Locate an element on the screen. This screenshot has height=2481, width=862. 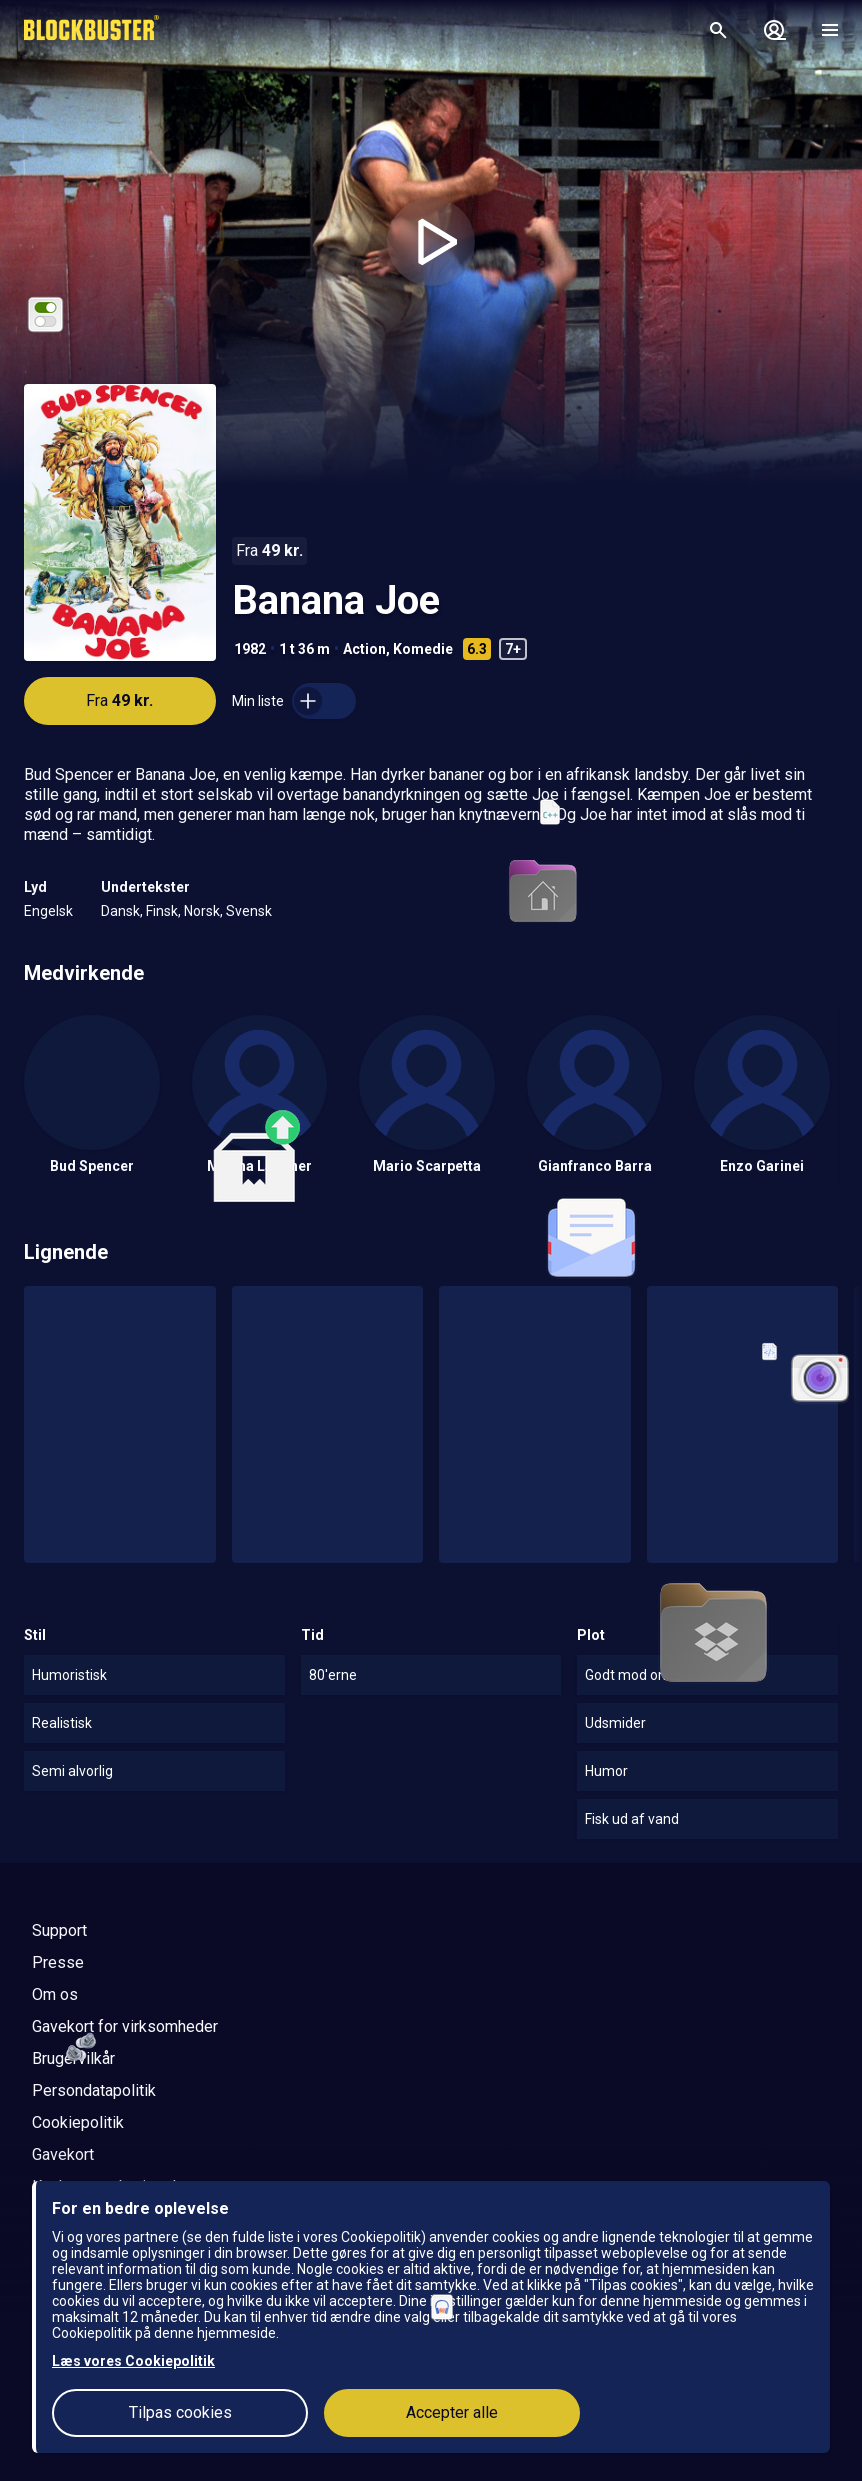
a C++ source code file is located at coordinates (550, 812).